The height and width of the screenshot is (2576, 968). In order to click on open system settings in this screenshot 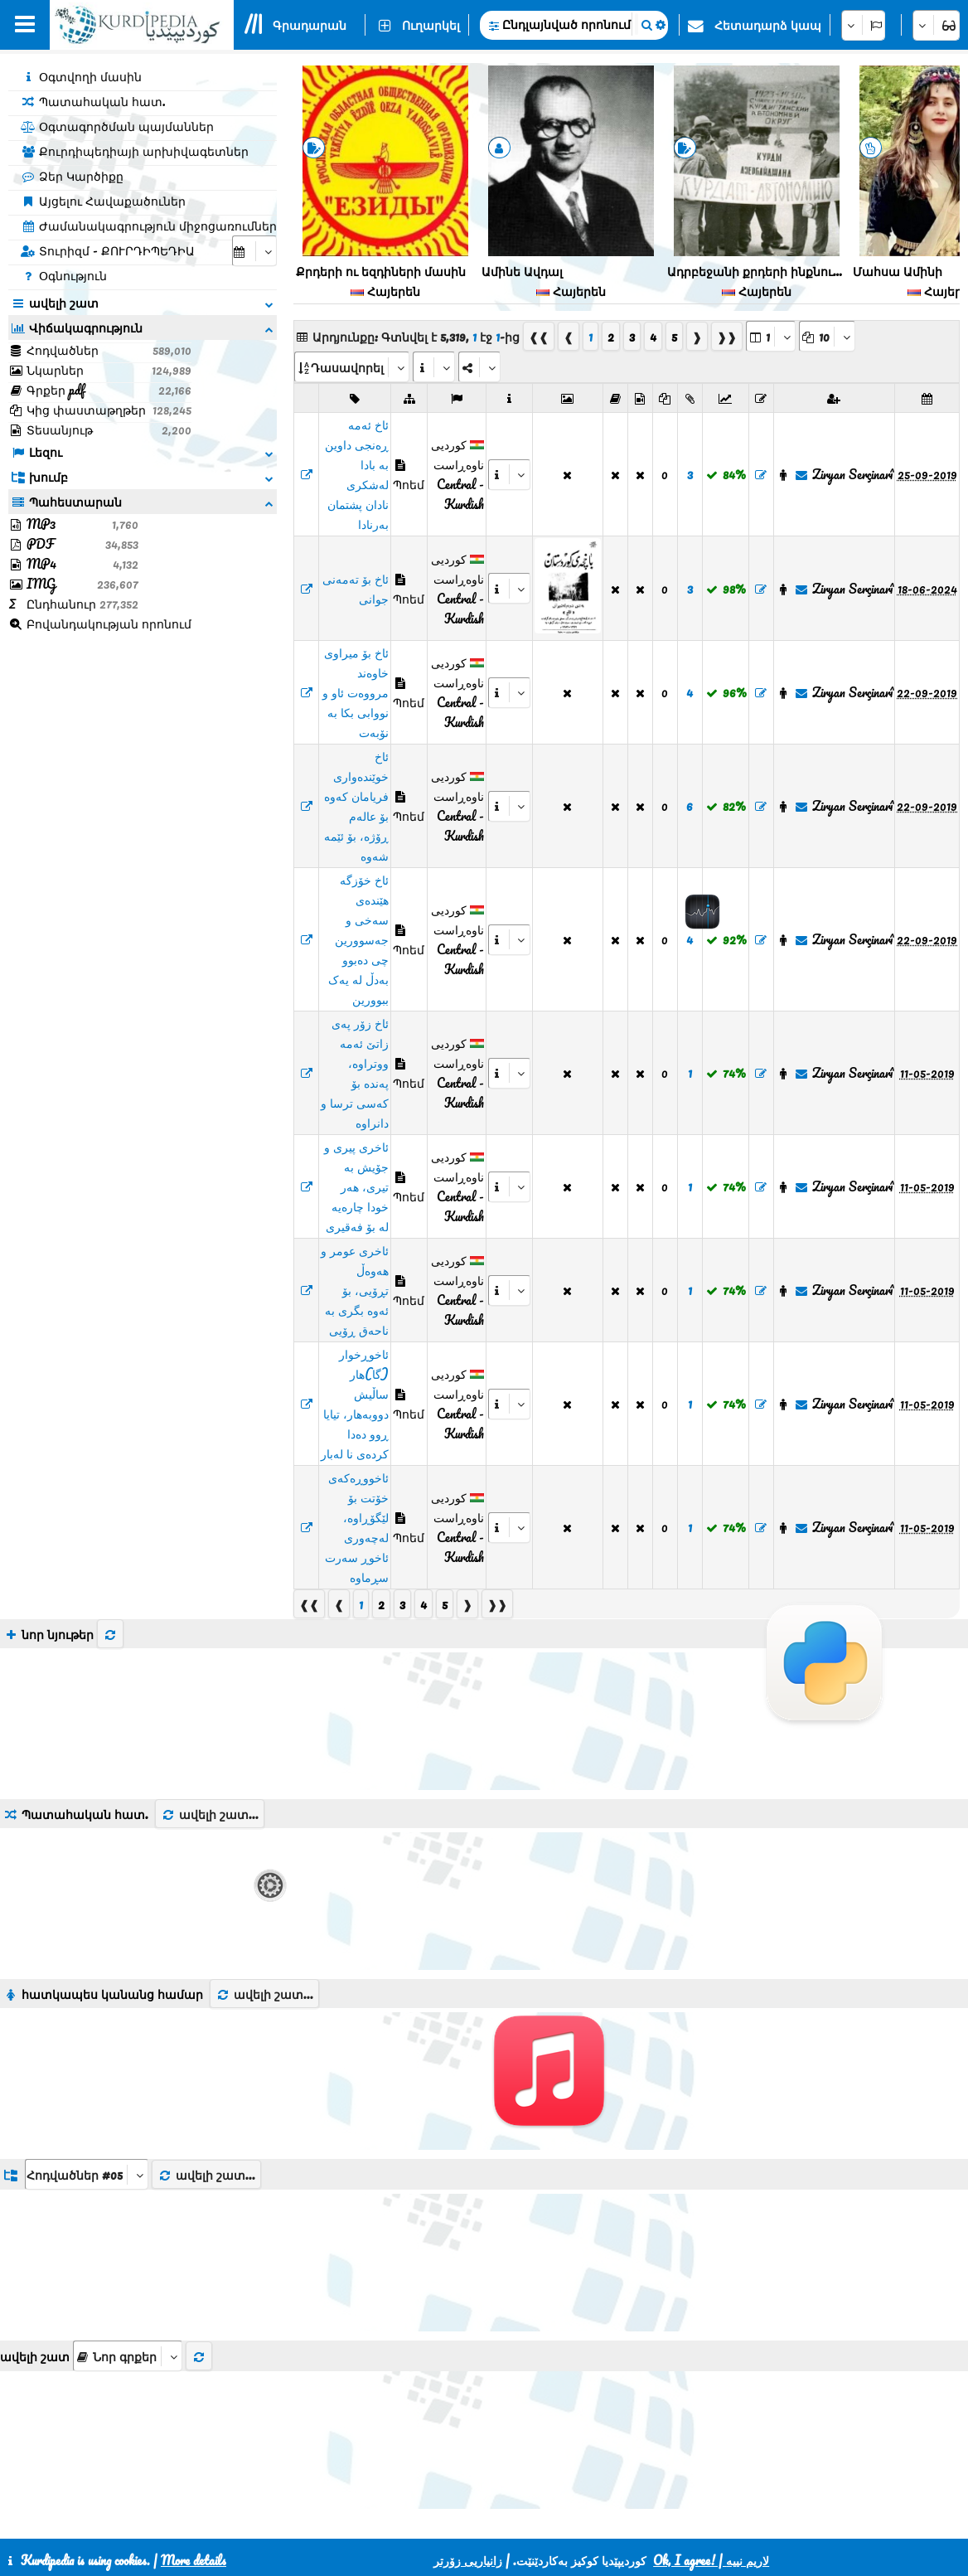, I will do `click(270, 1885)`.